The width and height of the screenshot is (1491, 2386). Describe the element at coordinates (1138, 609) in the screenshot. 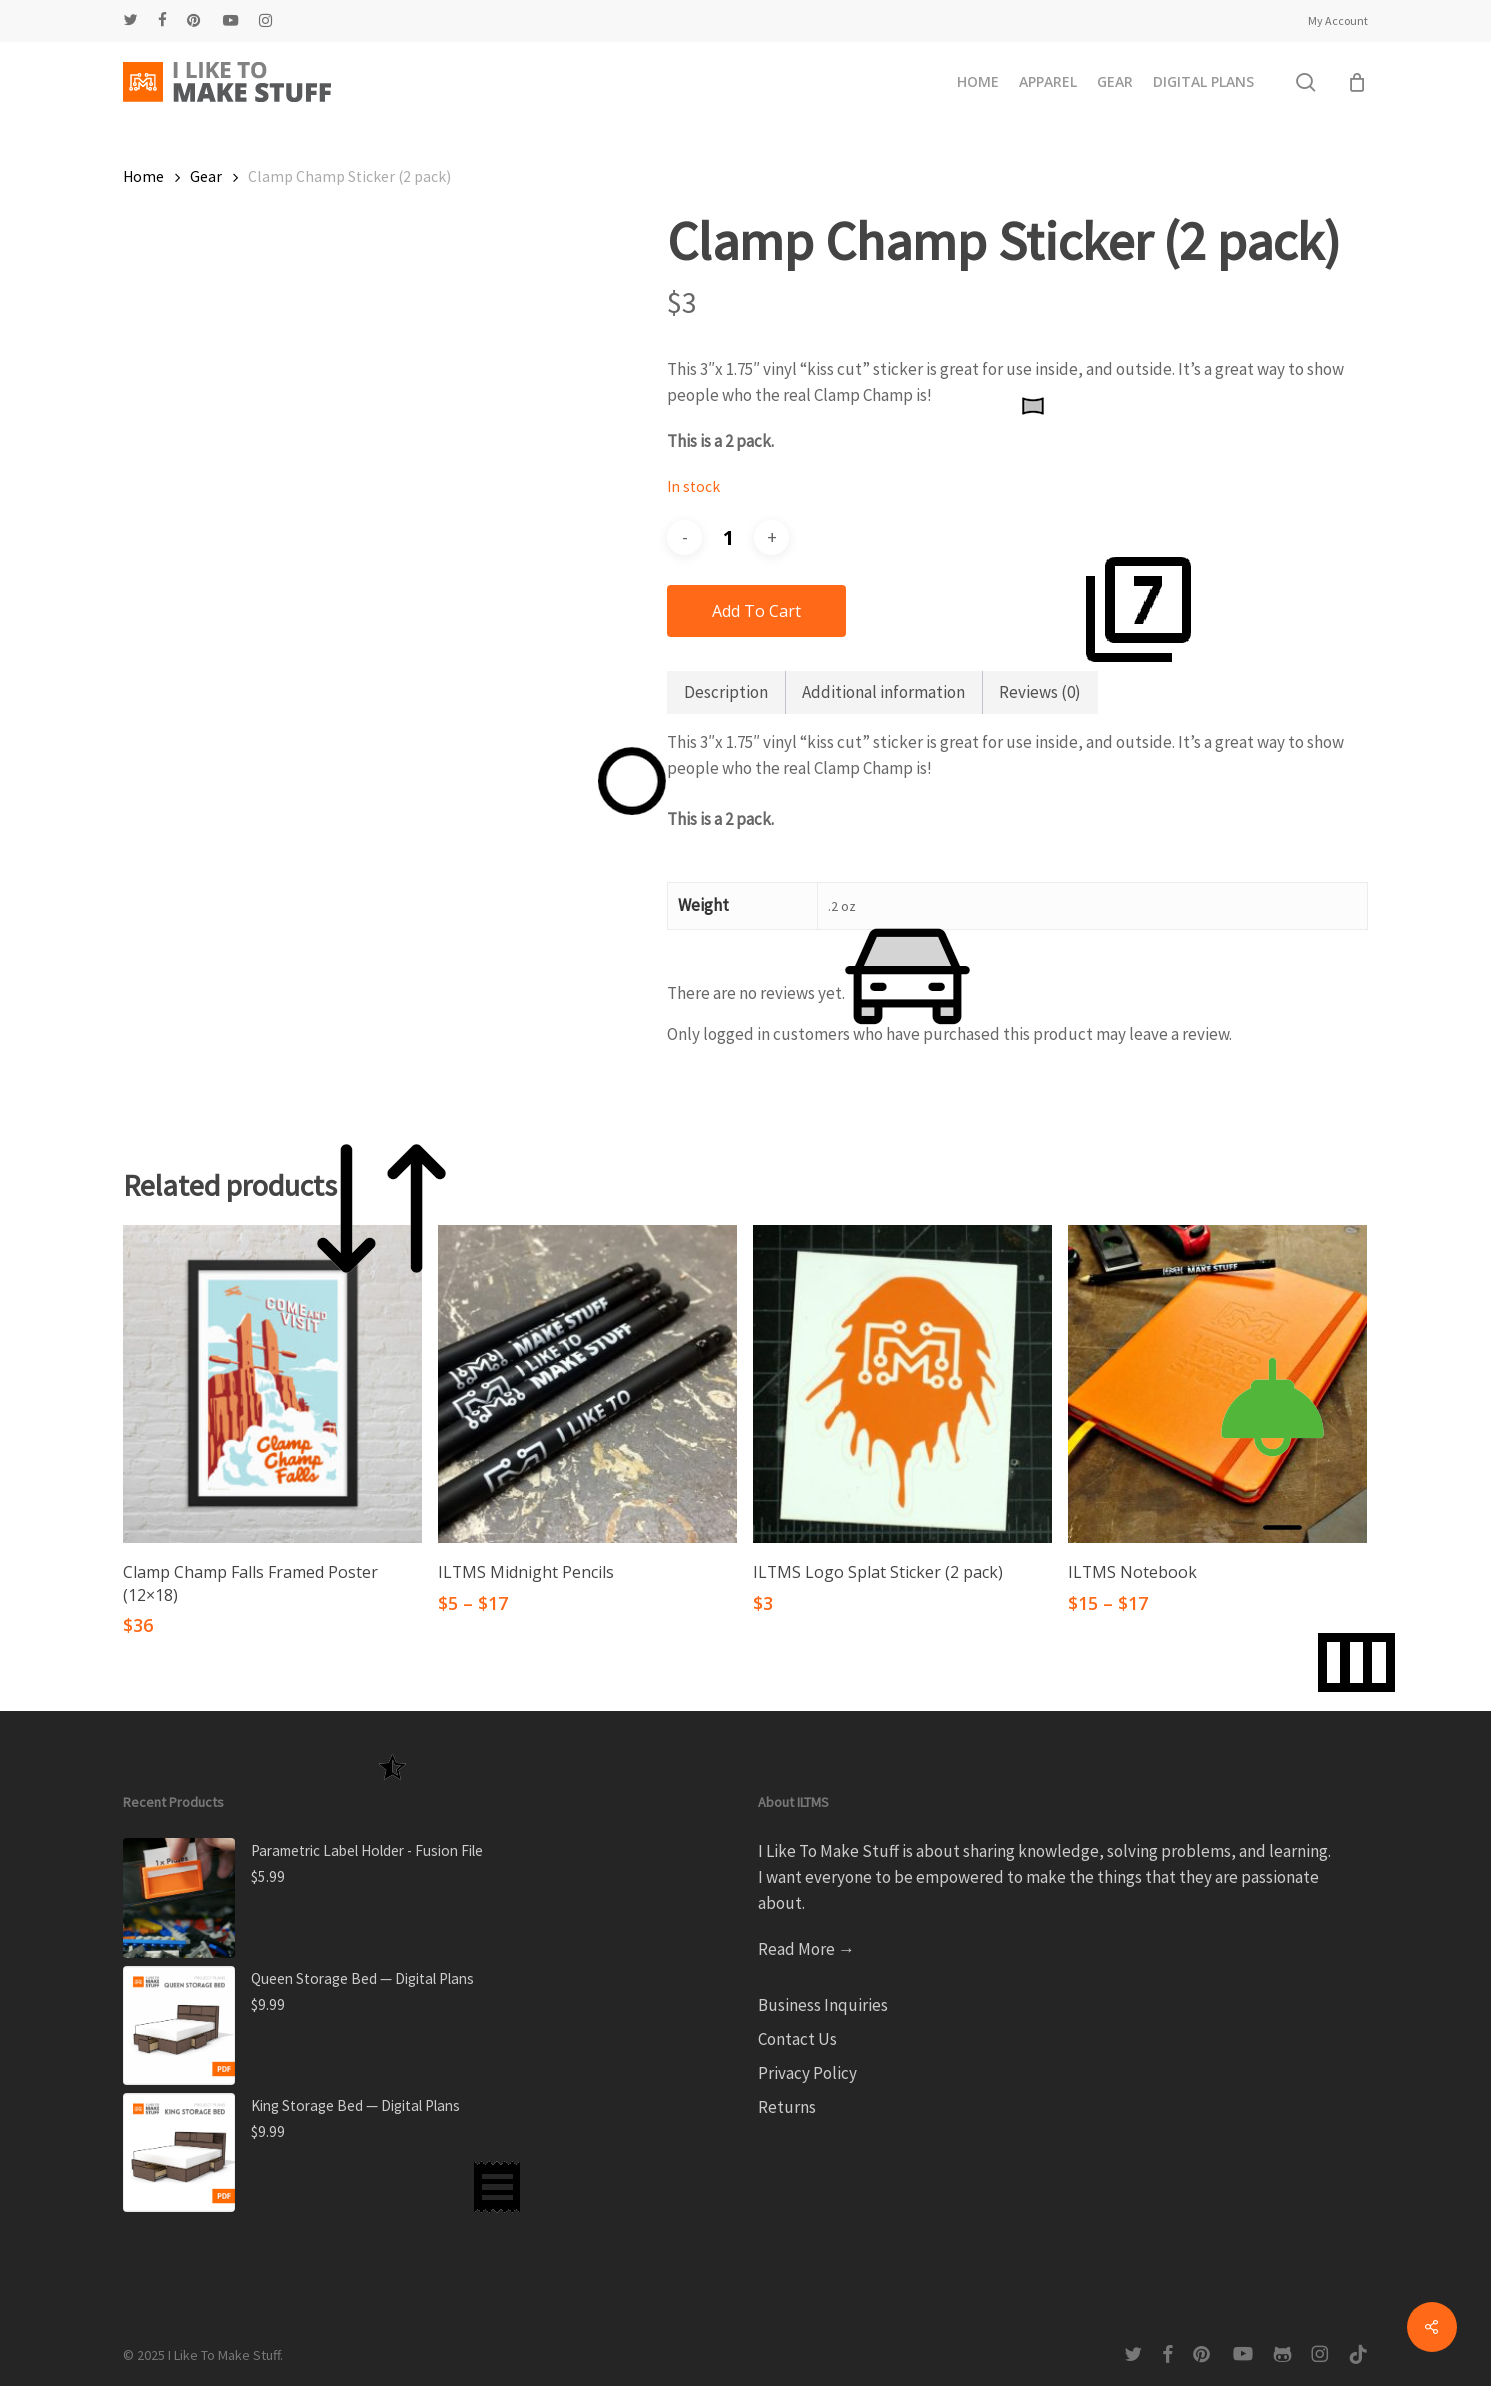

I see `indicates 7 items or notifications` at that location.